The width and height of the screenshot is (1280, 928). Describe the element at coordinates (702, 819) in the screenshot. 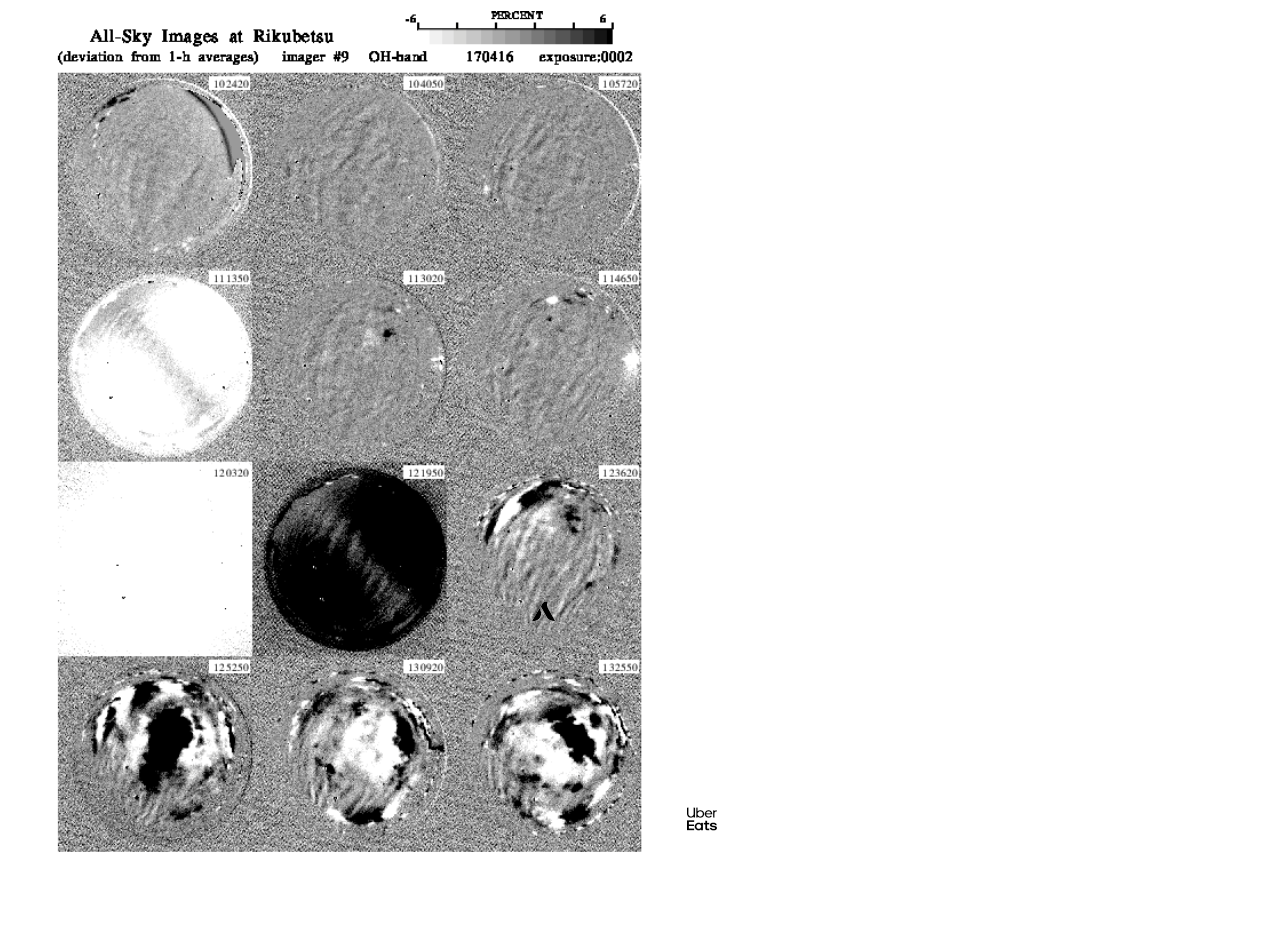

I see `open the Uber Eats app` at that location.